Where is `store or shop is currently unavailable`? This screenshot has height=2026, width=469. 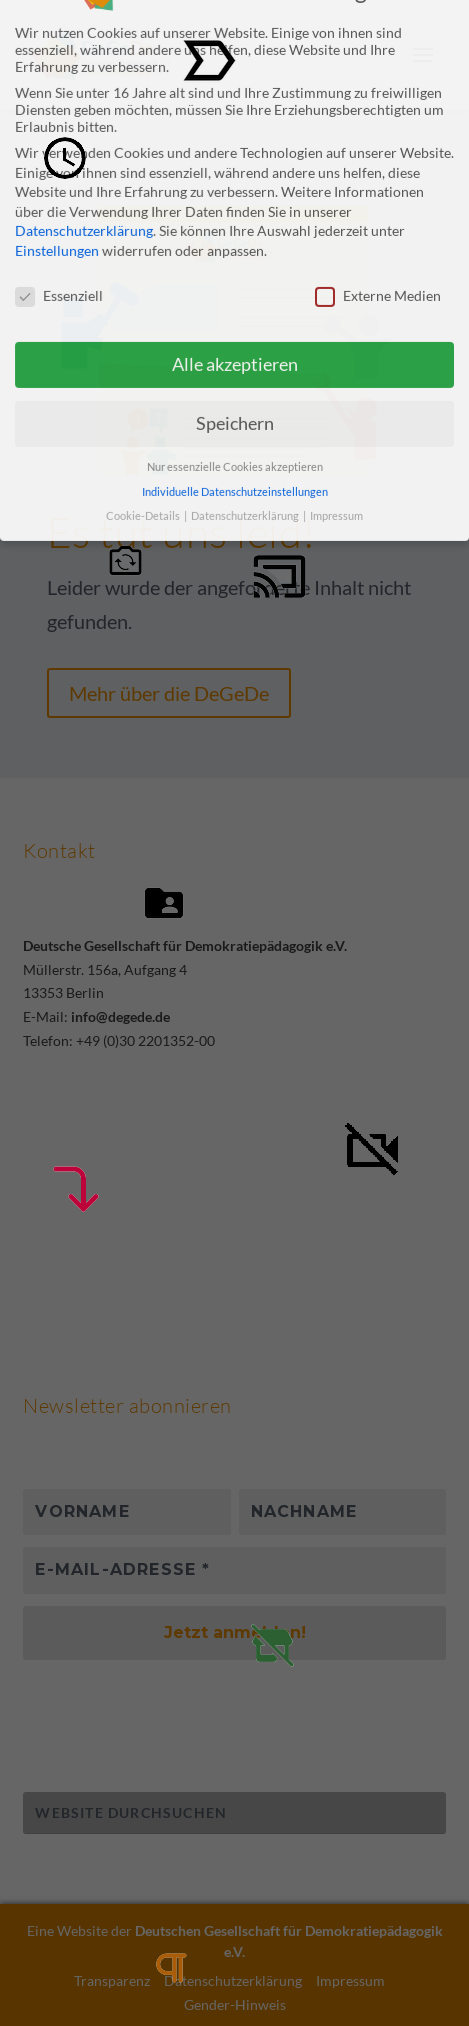
store or shop is currently unavailable is located at coordinates (272, 1645).